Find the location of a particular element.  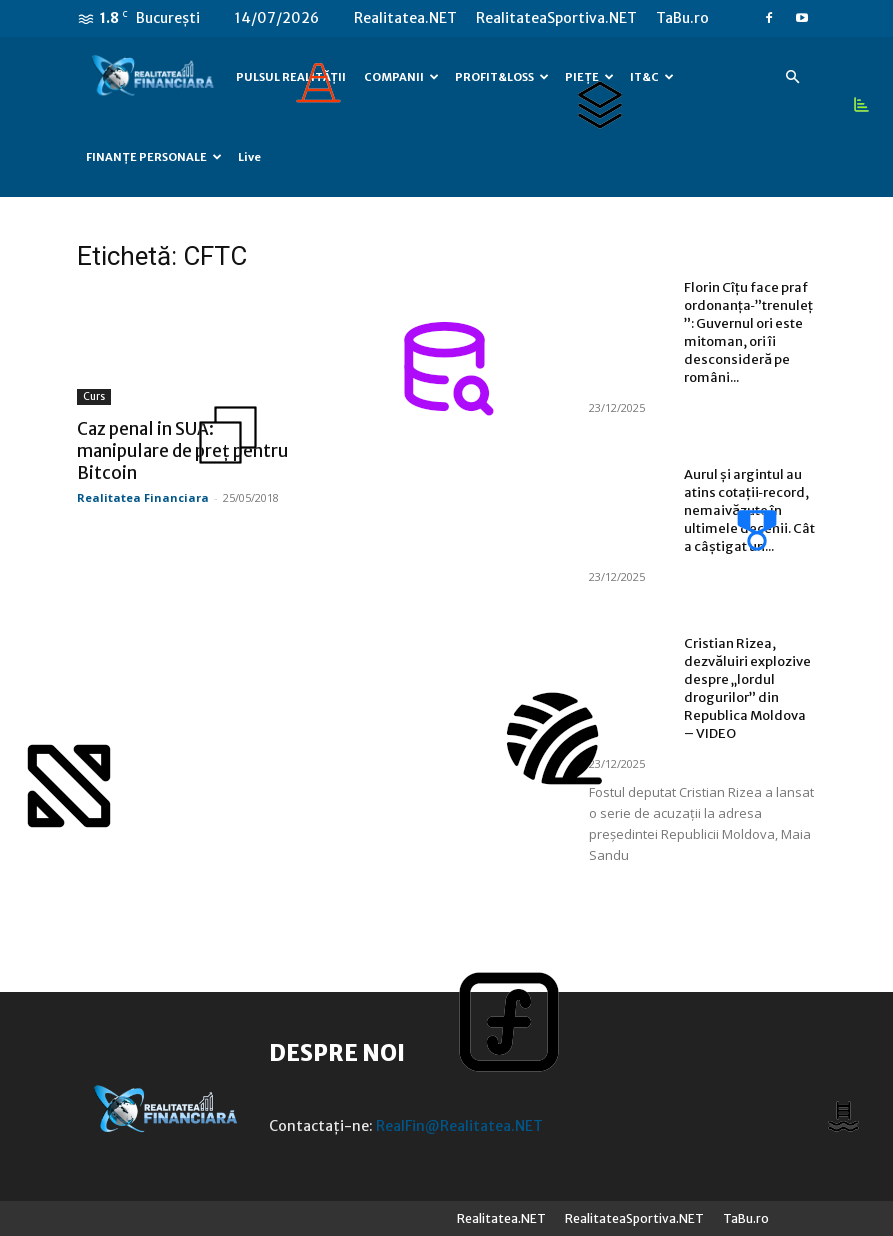

search within a database is located at coordinates (444, 366).